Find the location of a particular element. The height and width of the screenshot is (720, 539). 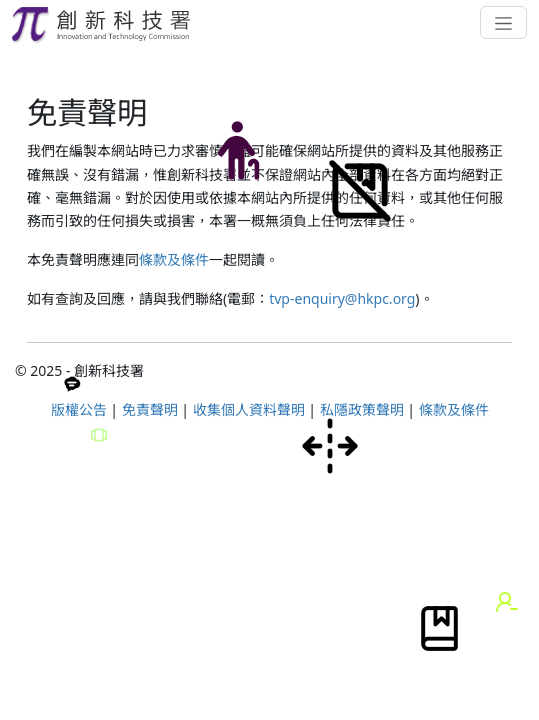

indicates accessibility features or services is located at coordinates (236, 150).